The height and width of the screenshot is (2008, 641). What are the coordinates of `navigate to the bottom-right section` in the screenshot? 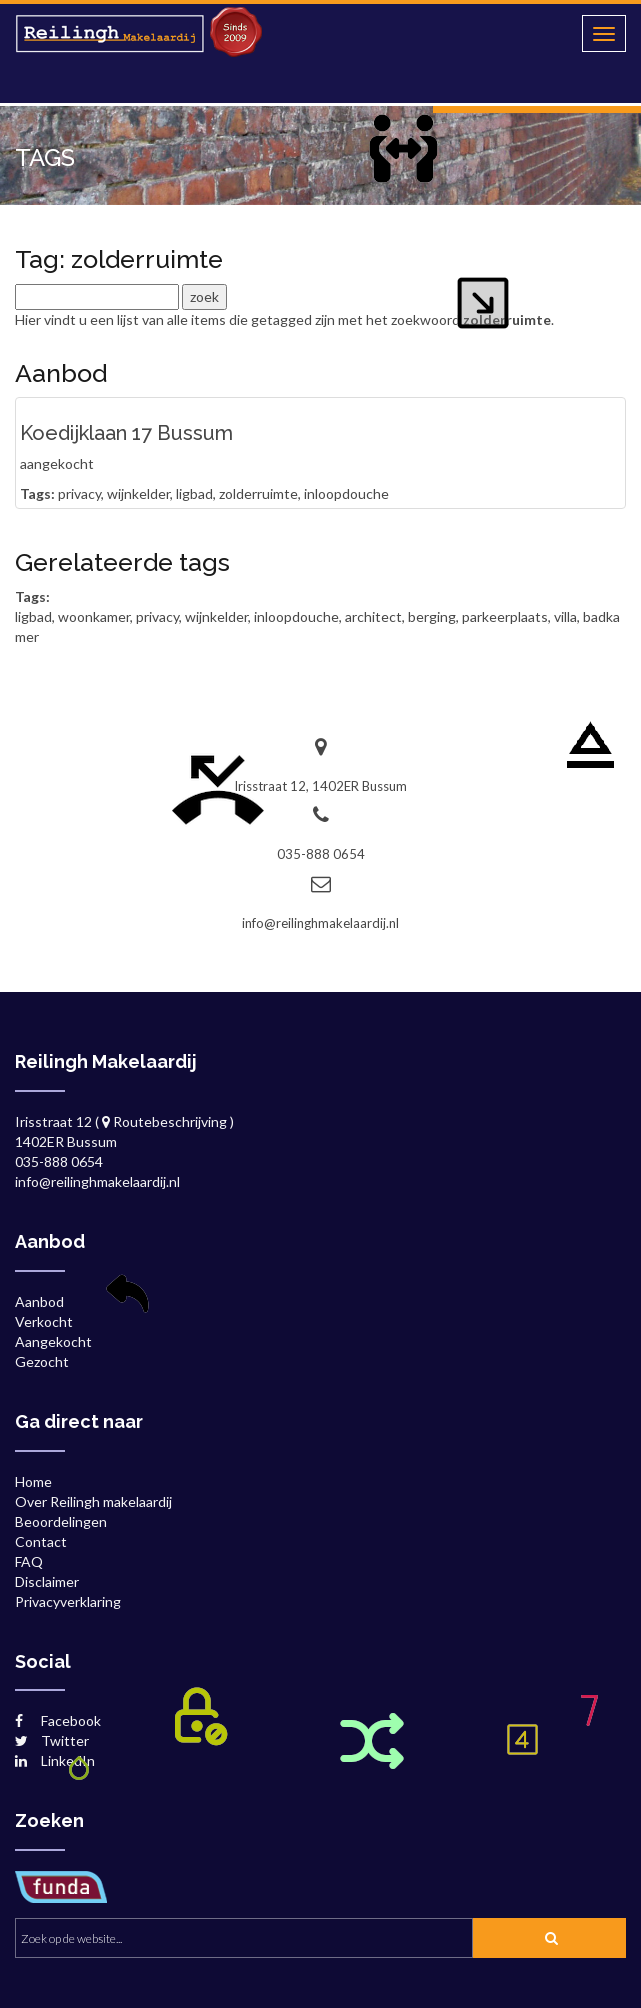 It's located at (483, 303).